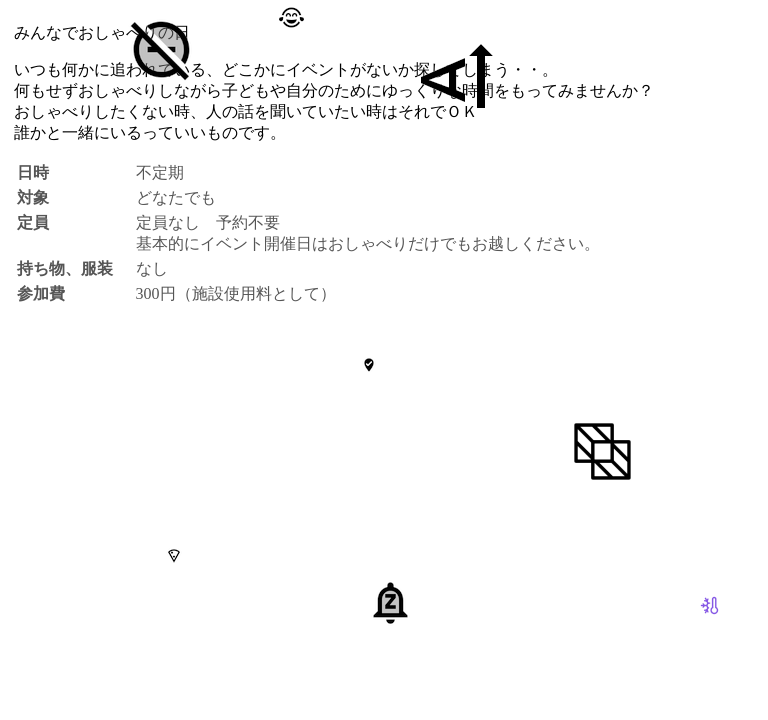 This screenshot has height=720, width=768. I want to click on rotate text direction upward, so click(457, 76).